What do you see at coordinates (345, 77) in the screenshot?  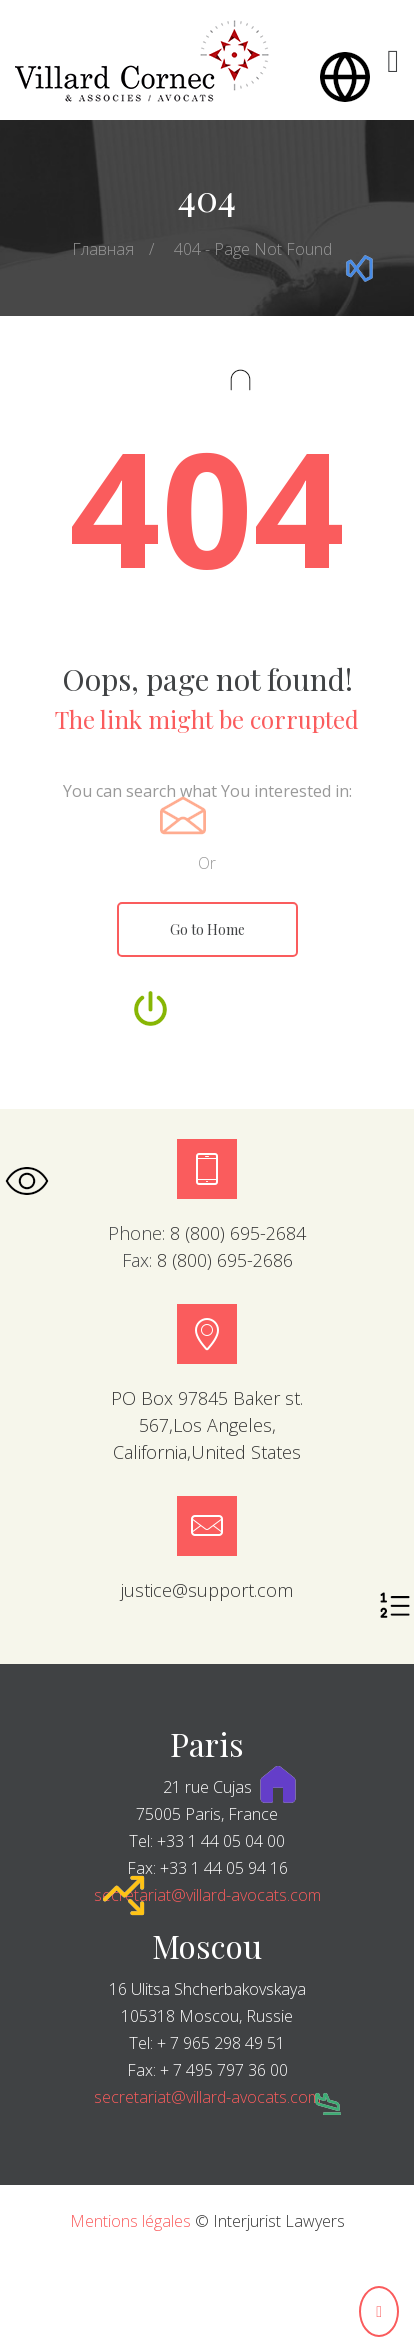 I see `switch language or region settings` at bounding box center [345, 77].